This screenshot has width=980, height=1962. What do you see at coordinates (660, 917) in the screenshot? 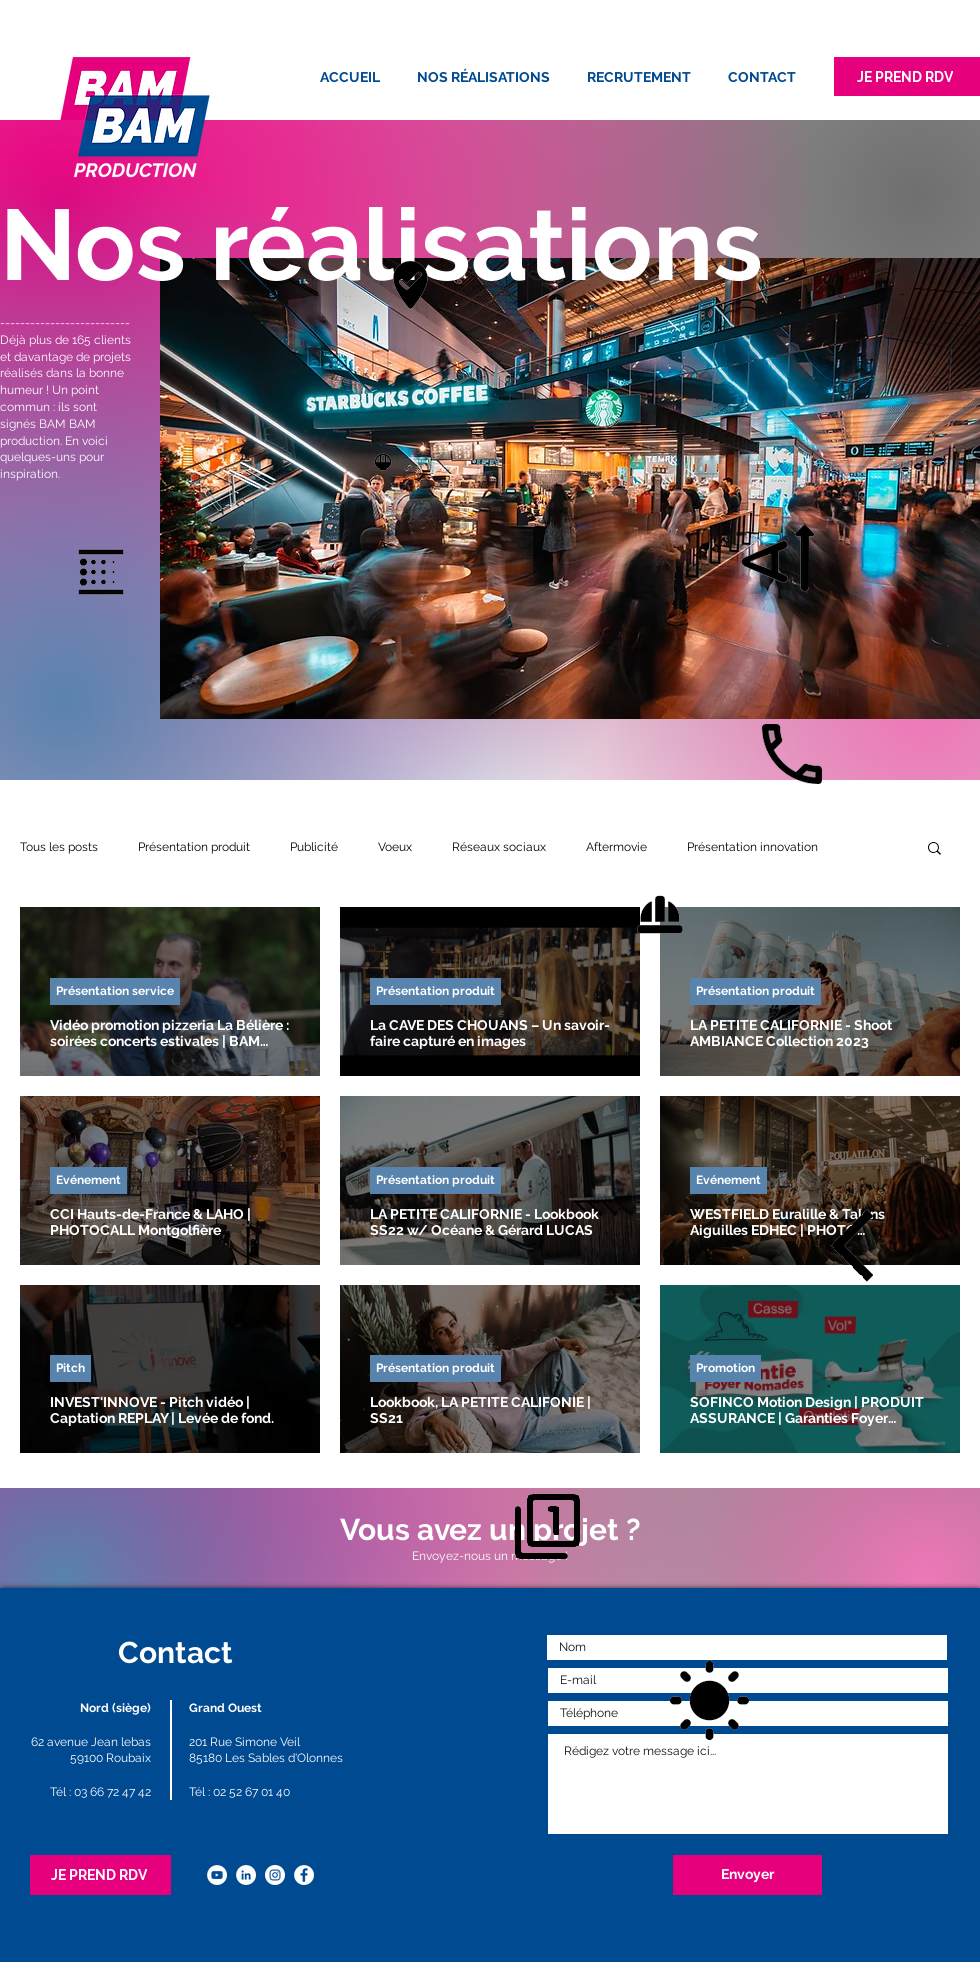
I see `access construction or work site features` at bounding box center [660, 917].